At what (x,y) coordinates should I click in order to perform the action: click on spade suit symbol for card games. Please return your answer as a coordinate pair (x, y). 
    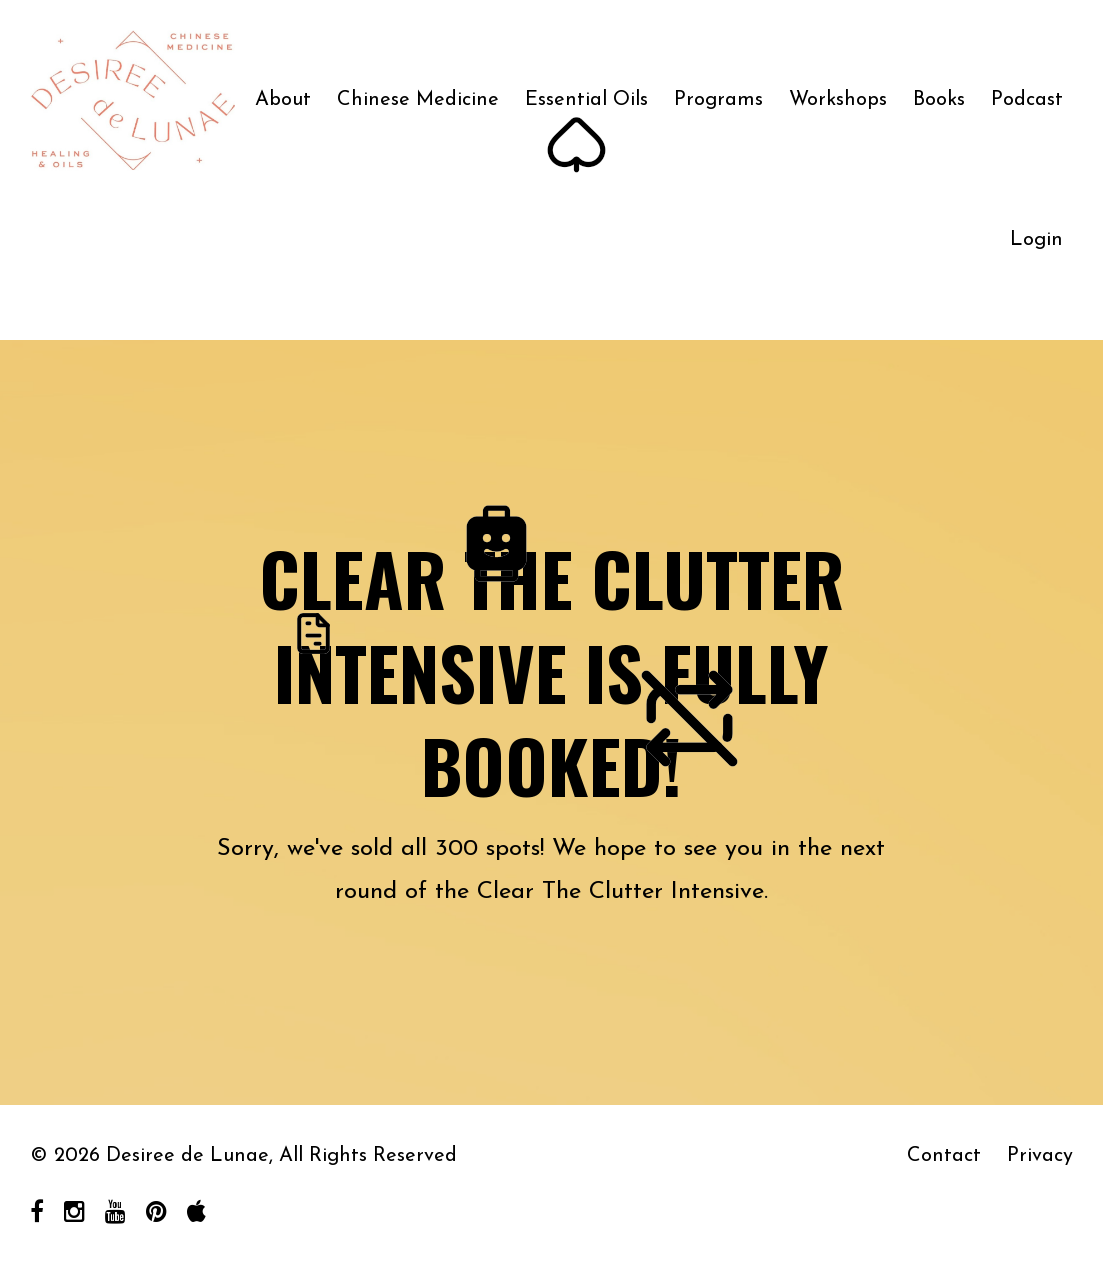
    Looking at the image, I should click on (576, 143).